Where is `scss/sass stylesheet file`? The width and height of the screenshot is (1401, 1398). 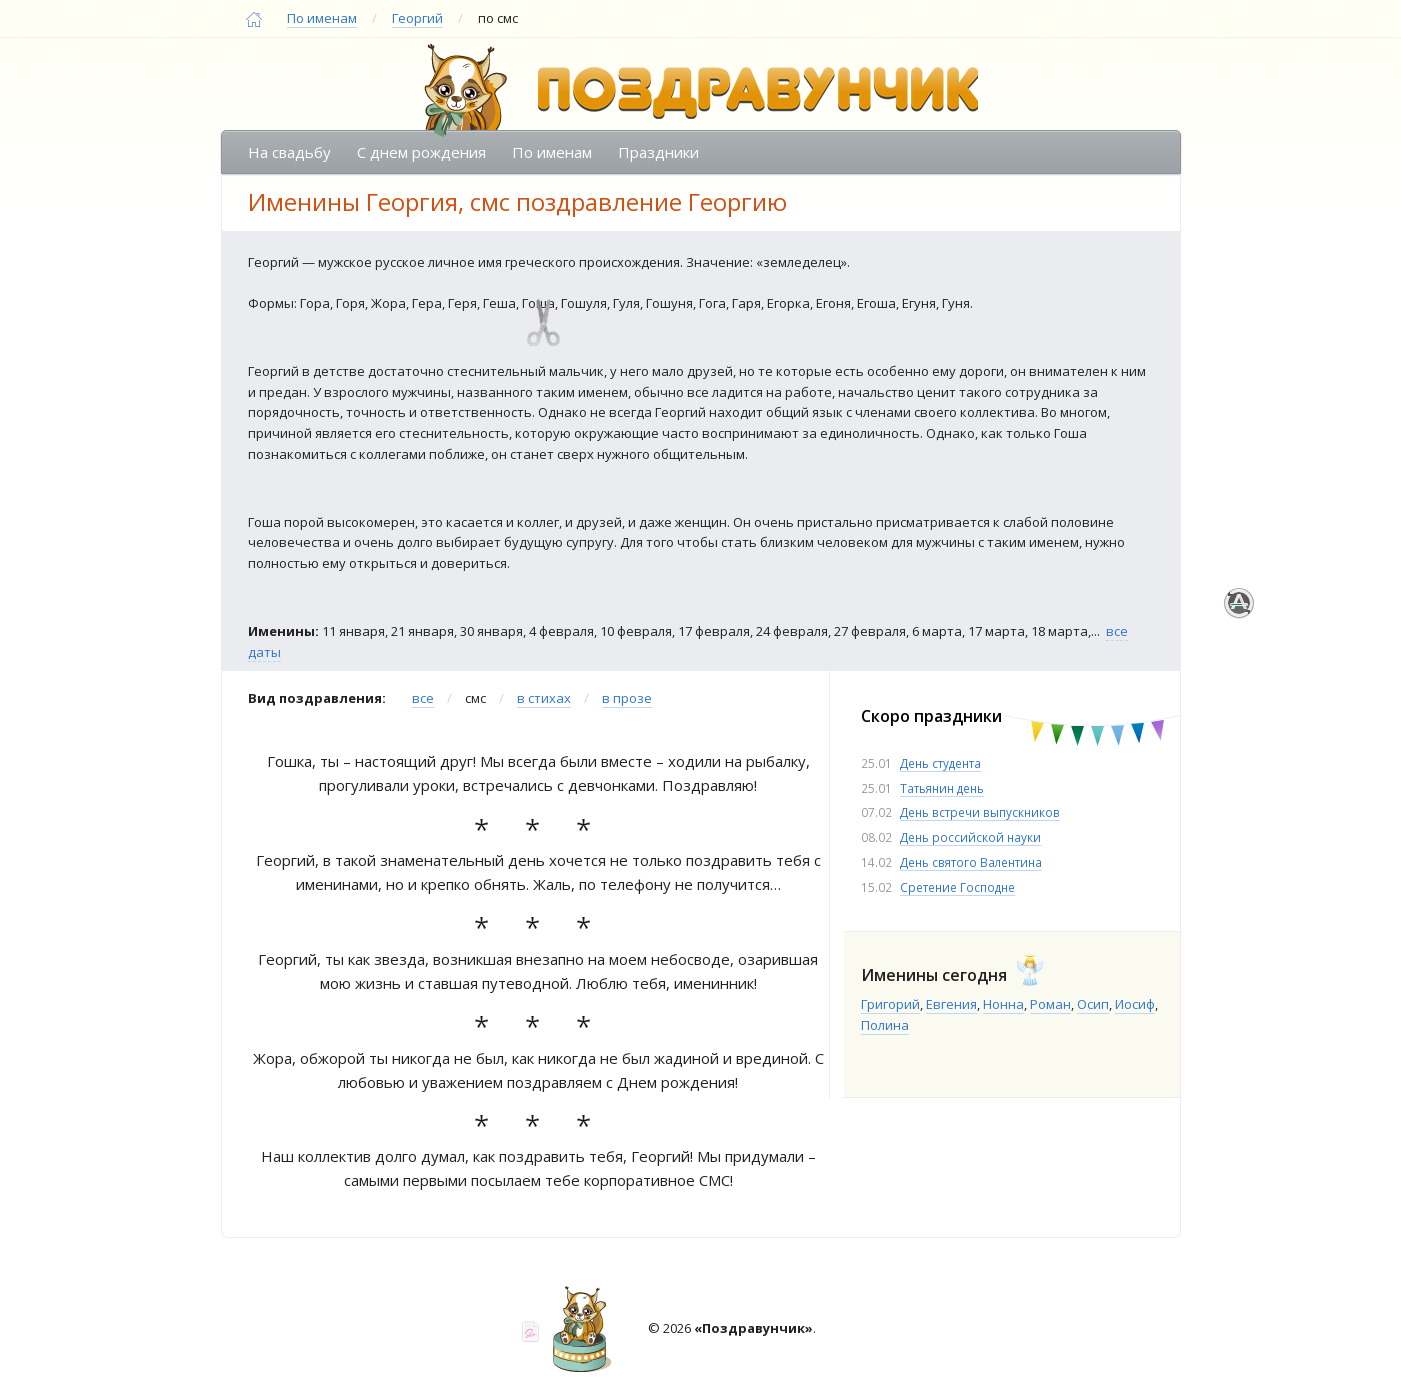 scss/sass stylesheet file is located at coordinates (530, 1331).